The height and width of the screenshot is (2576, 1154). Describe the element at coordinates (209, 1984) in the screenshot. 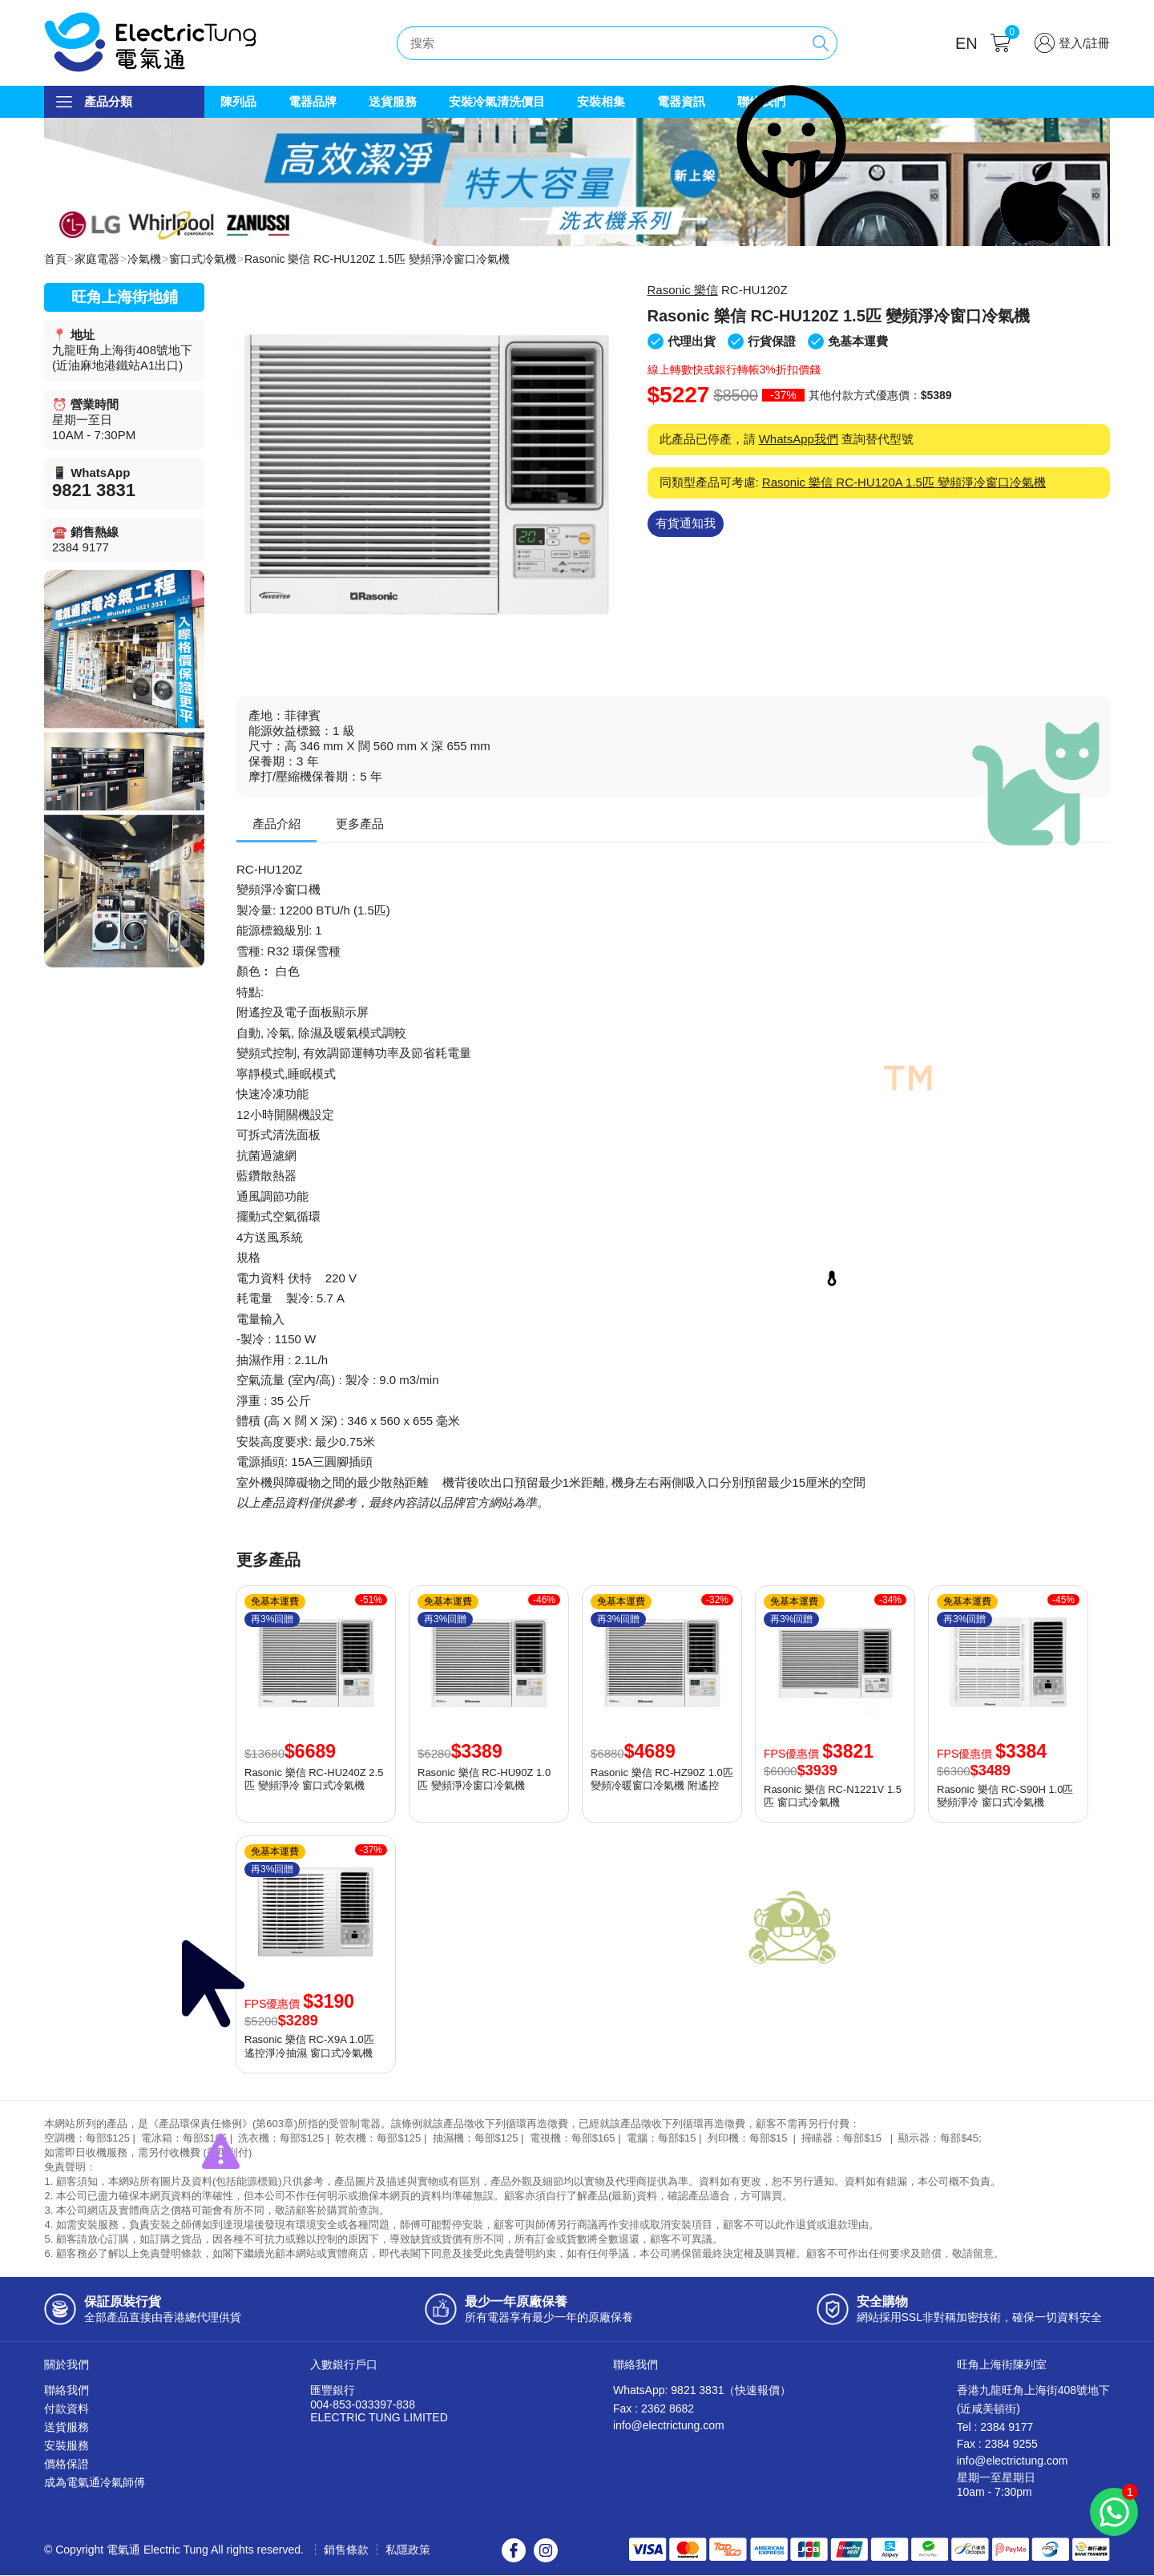

I see `cursor or pointer indicator` at that location.